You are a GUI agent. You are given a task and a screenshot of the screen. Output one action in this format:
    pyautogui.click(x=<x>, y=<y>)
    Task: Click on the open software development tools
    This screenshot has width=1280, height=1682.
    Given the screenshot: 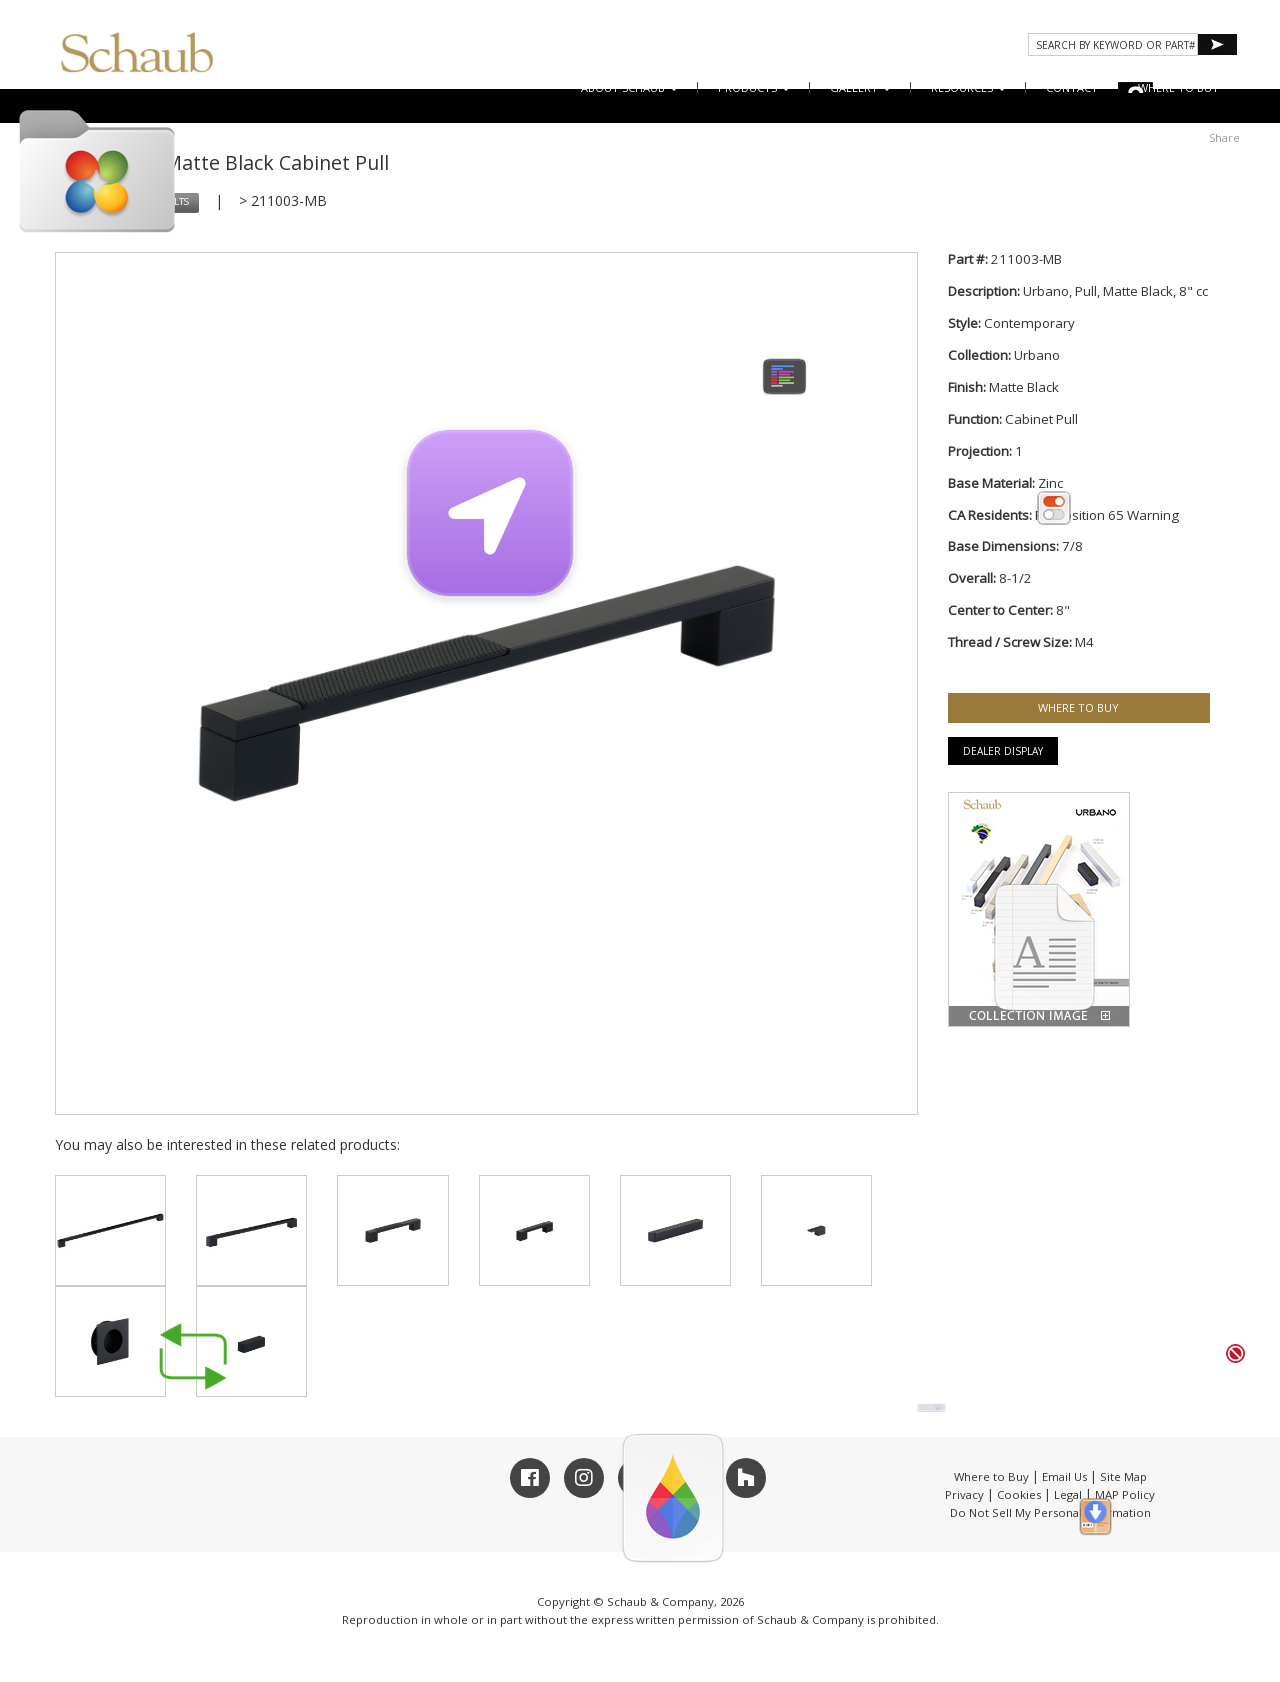 What is the action you would take?
    pyautogui.click(x=784, y=376)
    